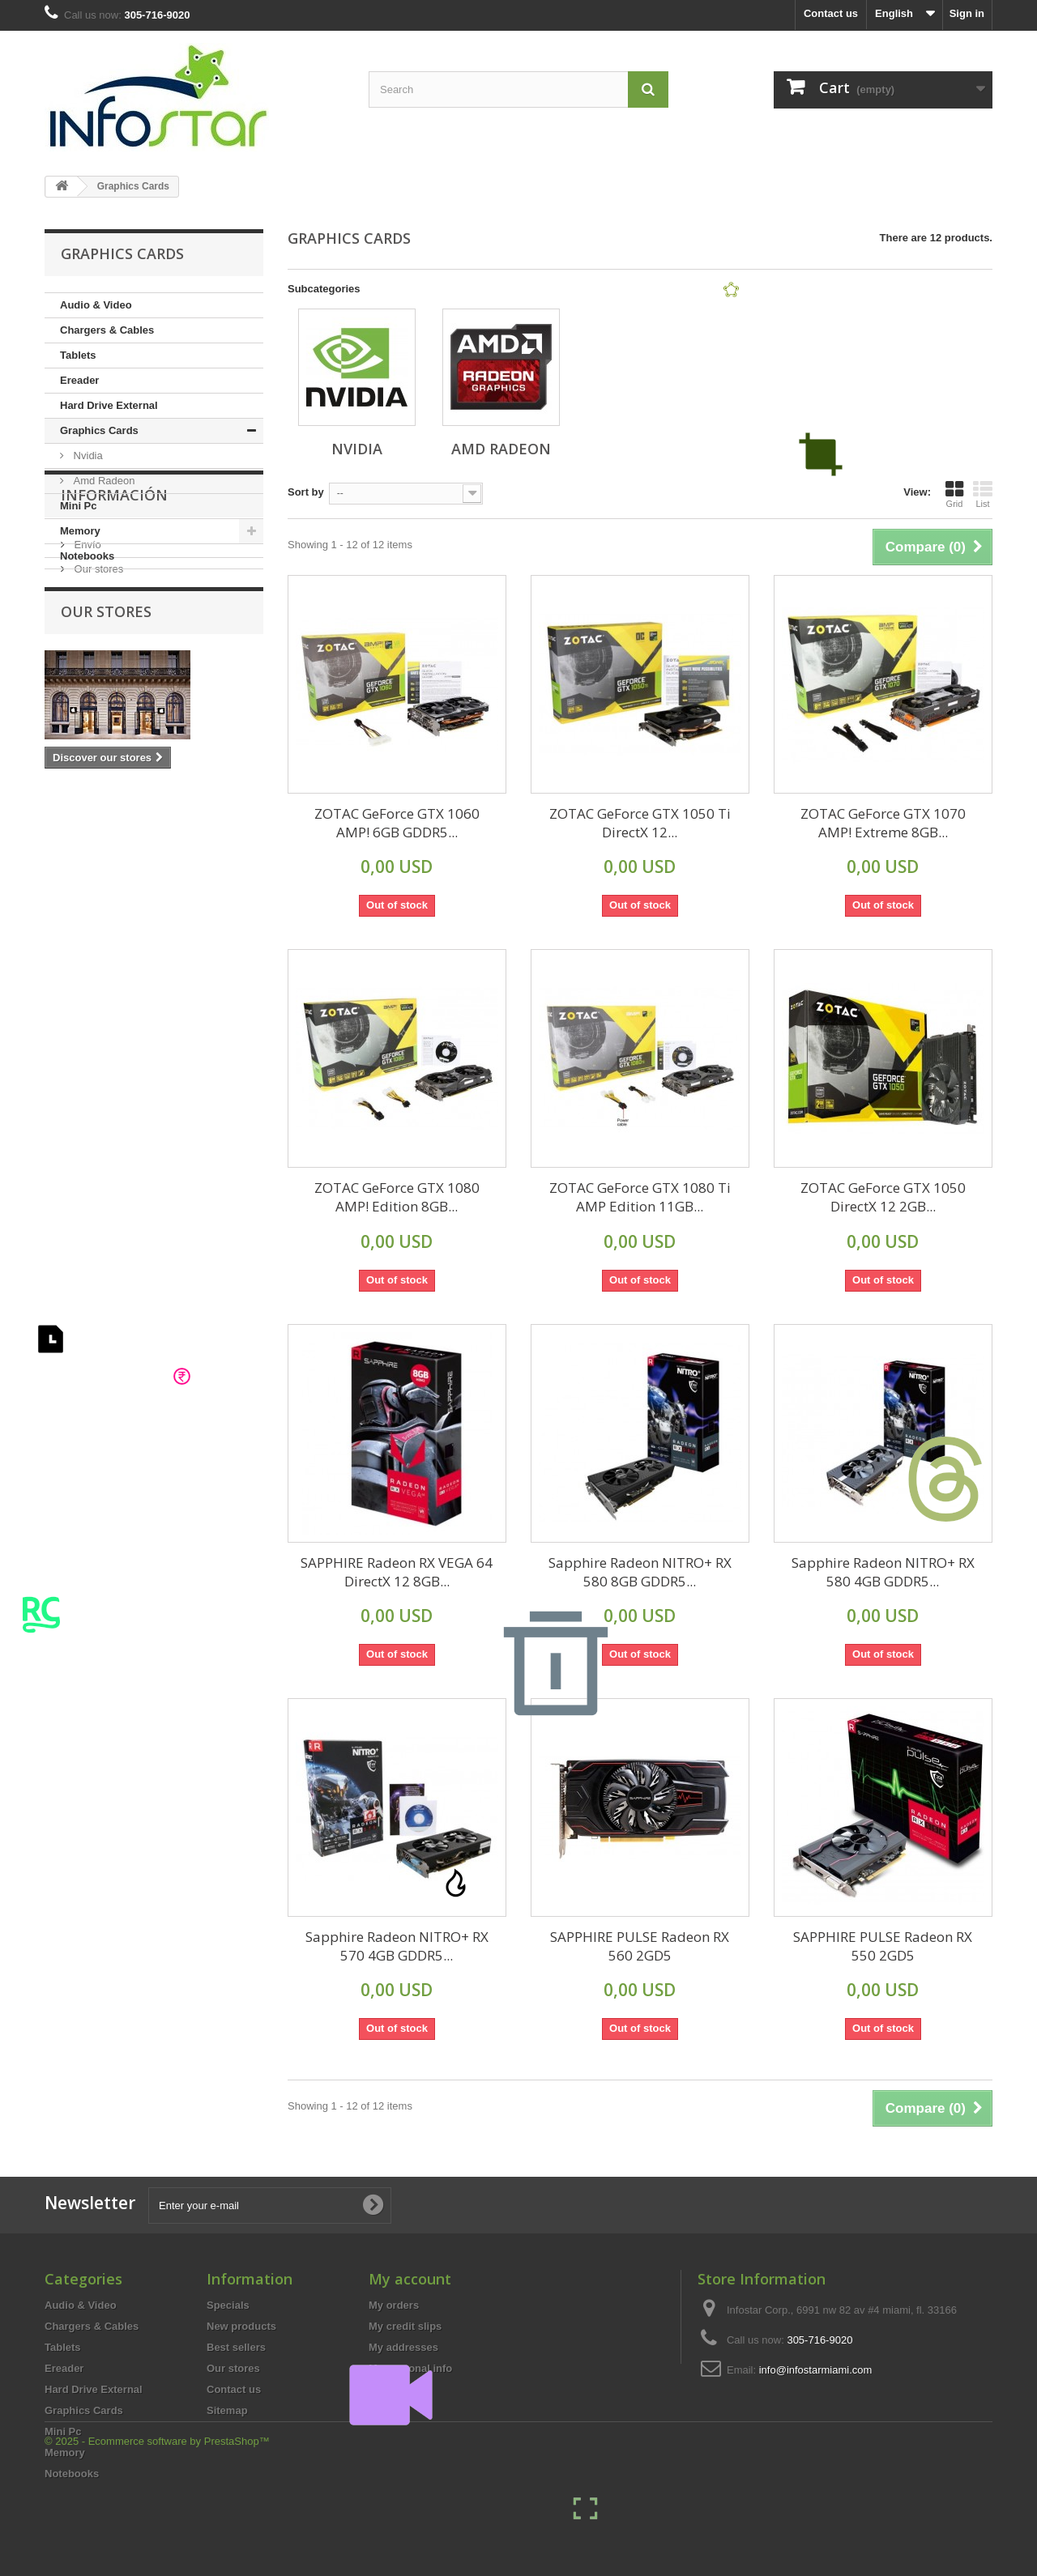 This screenshot has width=1037, height=2576. I want to click on fastlane app automation tool logo, so click(731, 289).